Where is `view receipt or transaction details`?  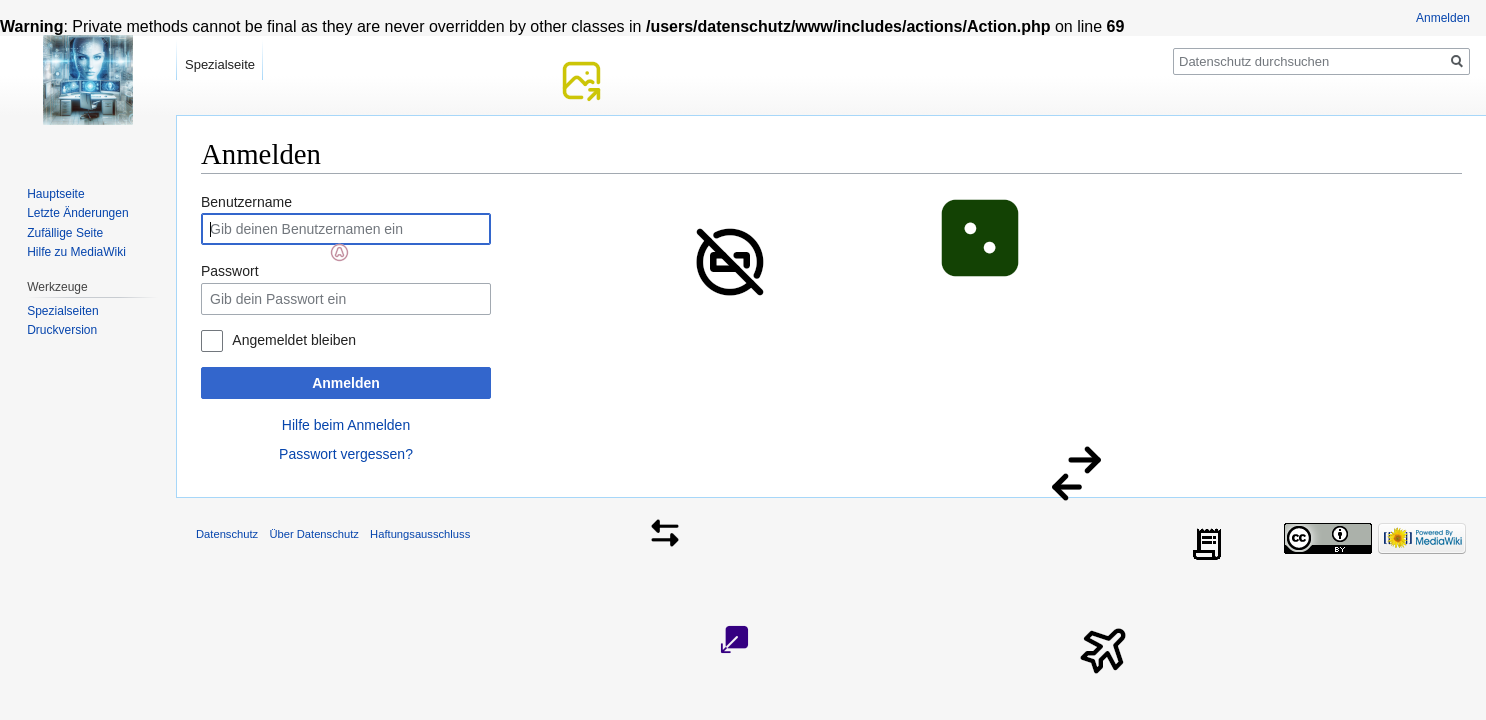 view receipt or transaction details is located at coordinates (1207, 544).